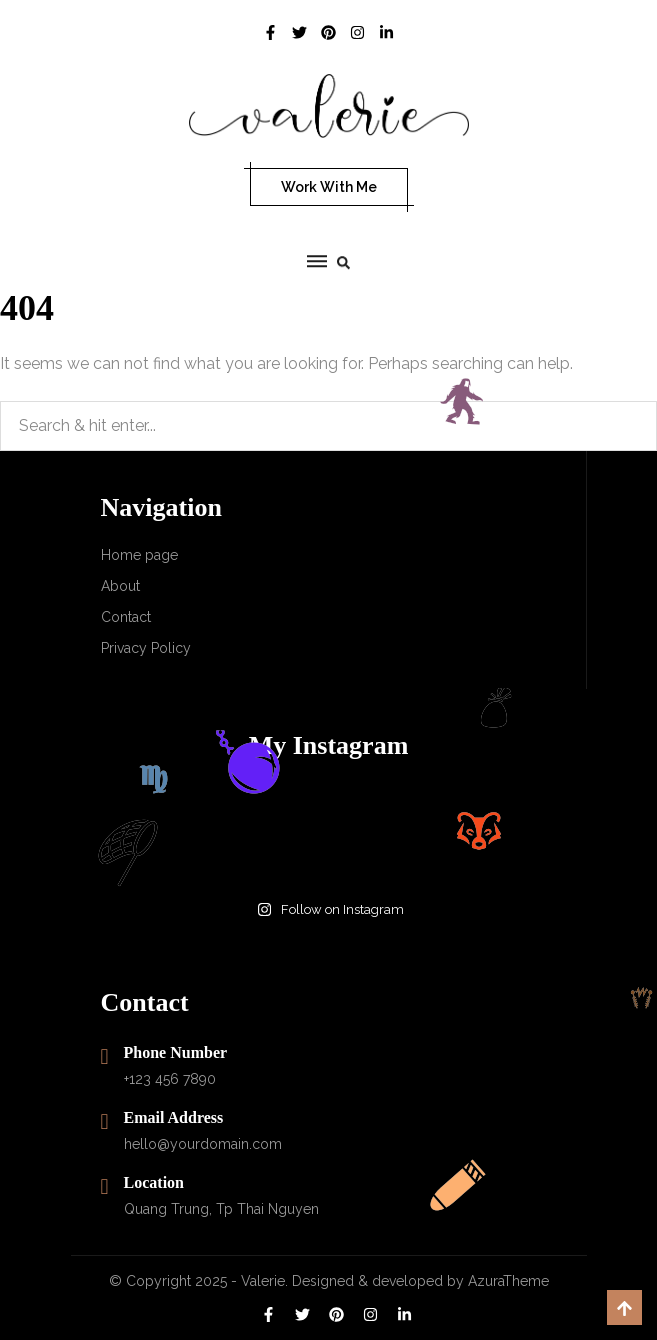 This screenshot has height=1340, width=657. What do you see at coordinates (458, 1185) in the screenshot?
I see `ammunition or weaponry item in a game inventory` at bounding box center [458, 1185].